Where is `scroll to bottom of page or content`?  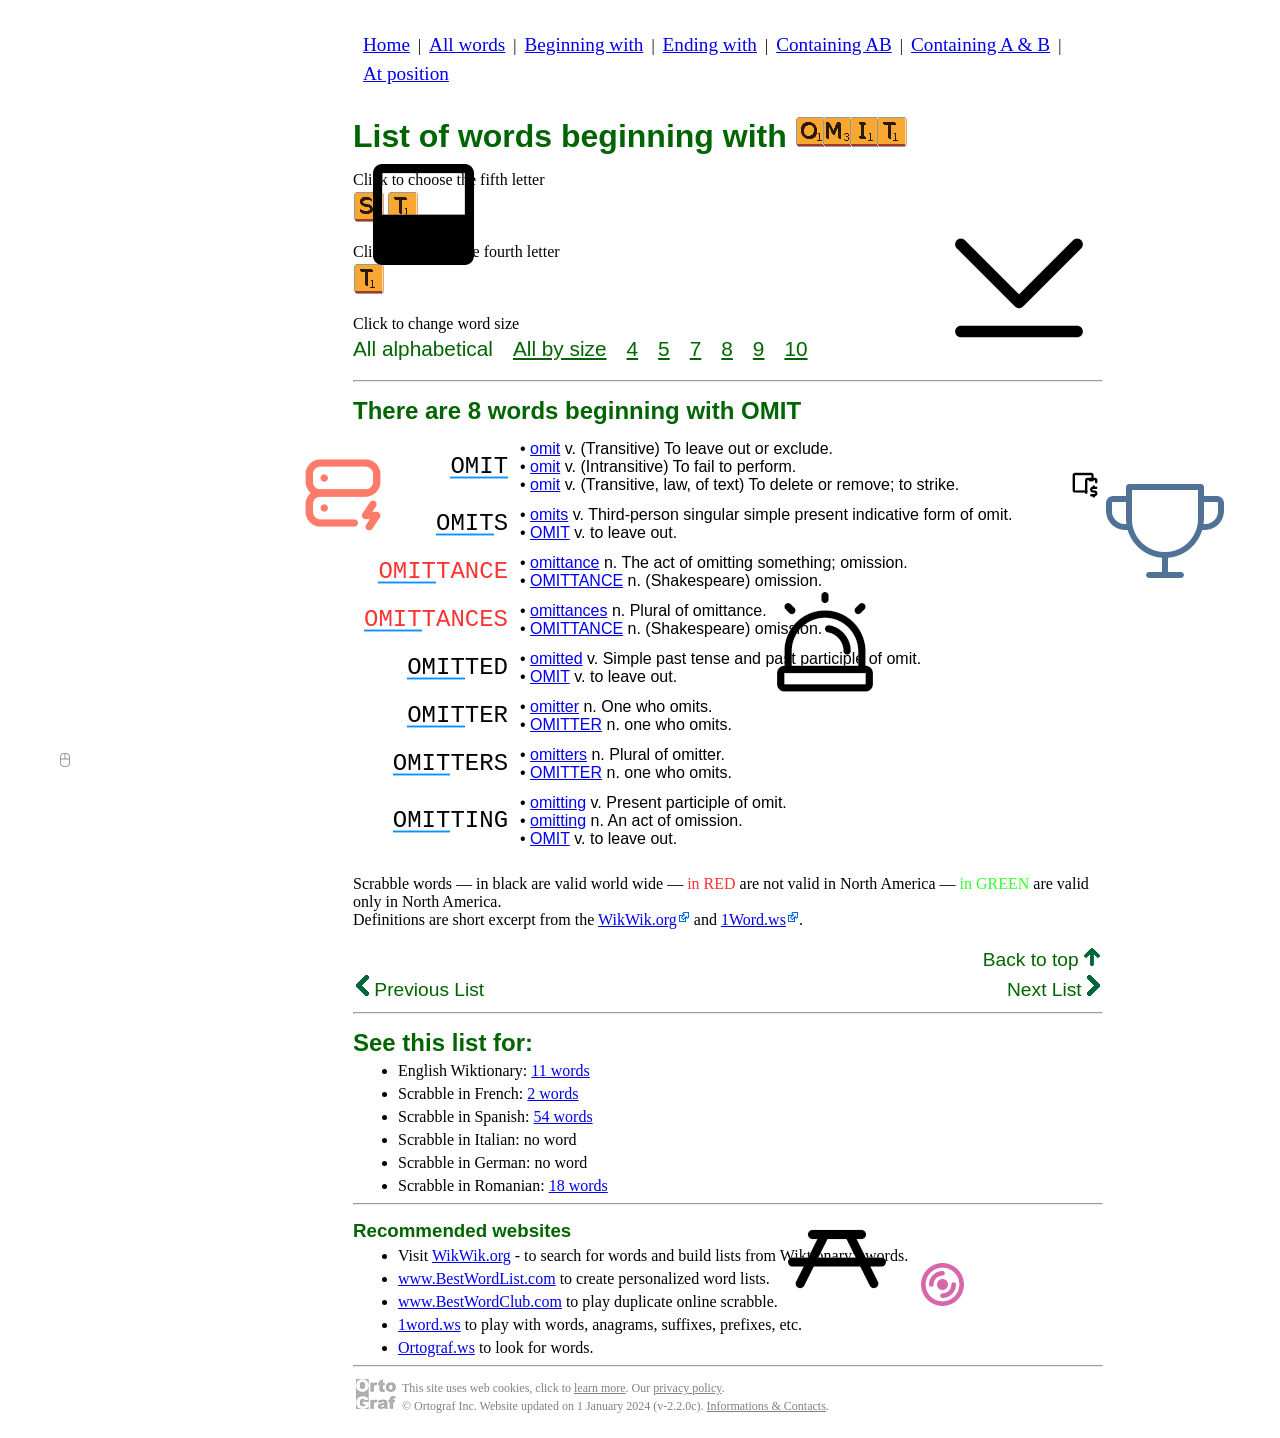 scroll to bottom of page or content is located at coordinates (1019, 285).